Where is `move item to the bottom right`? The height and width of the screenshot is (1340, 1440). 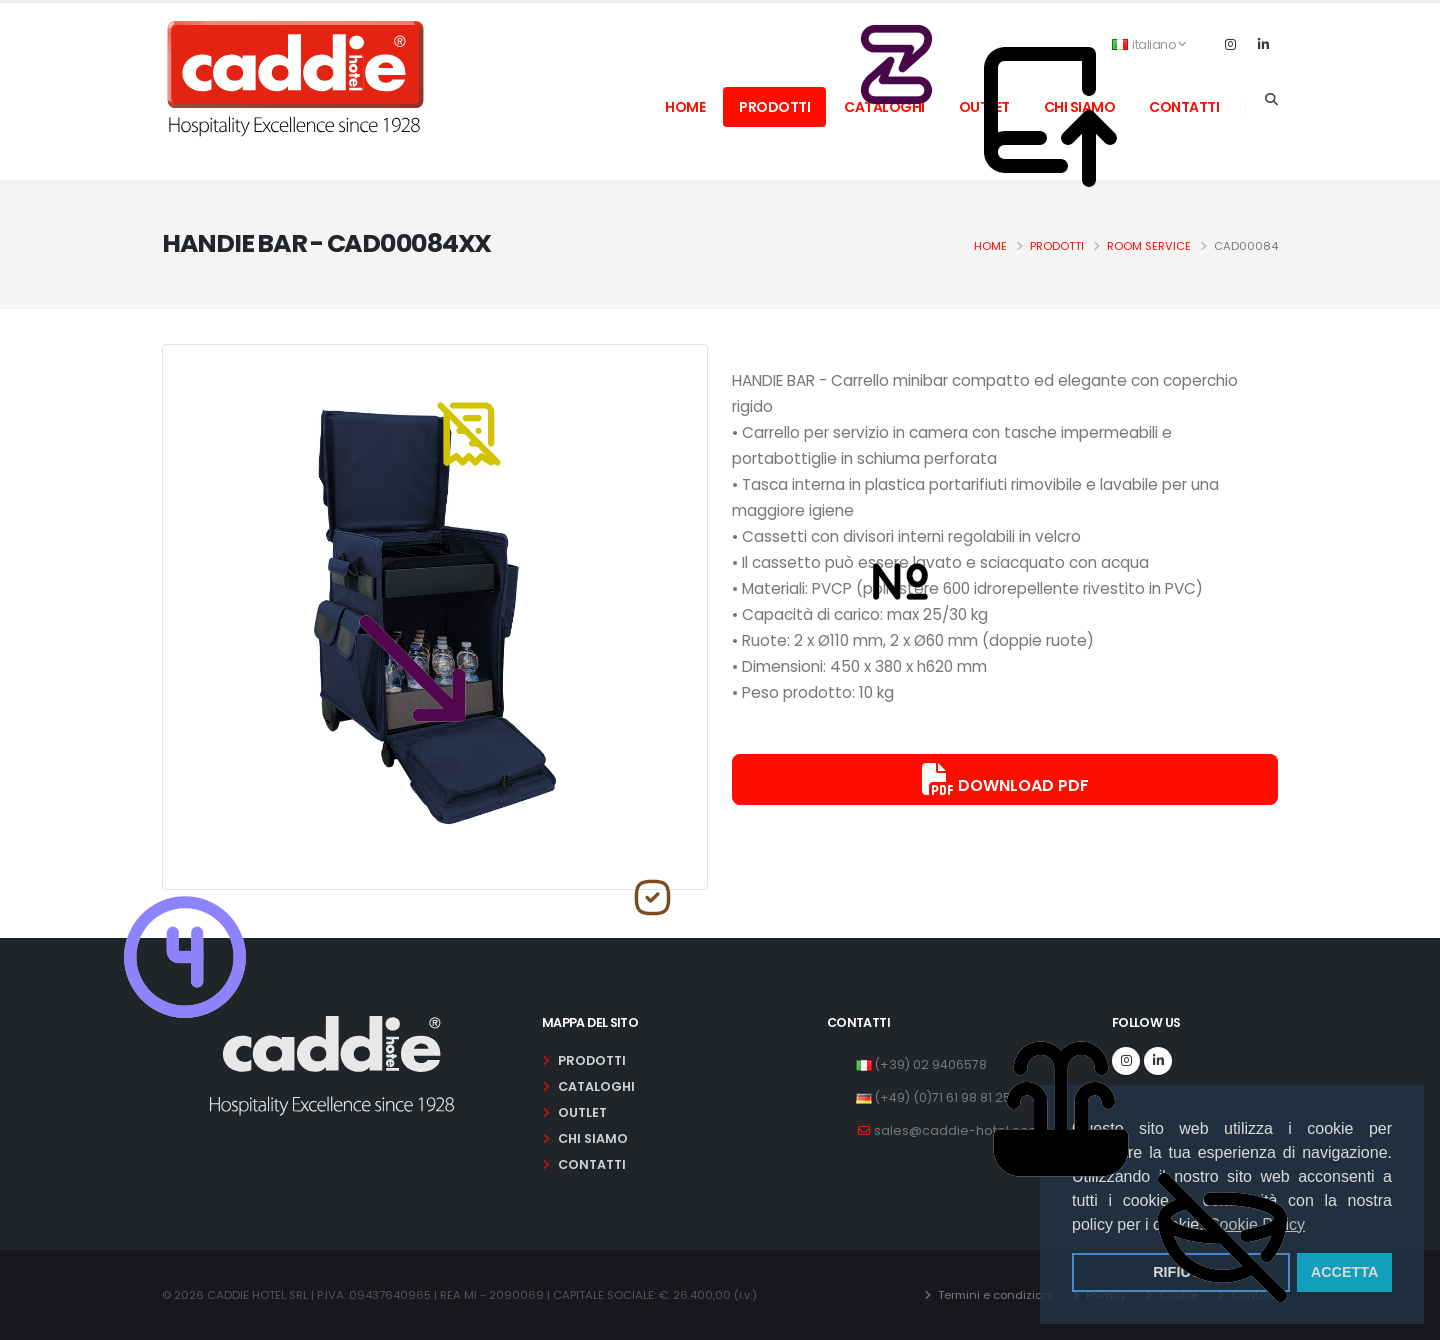
move item to the bottom right is located at coordinates (412, 668).